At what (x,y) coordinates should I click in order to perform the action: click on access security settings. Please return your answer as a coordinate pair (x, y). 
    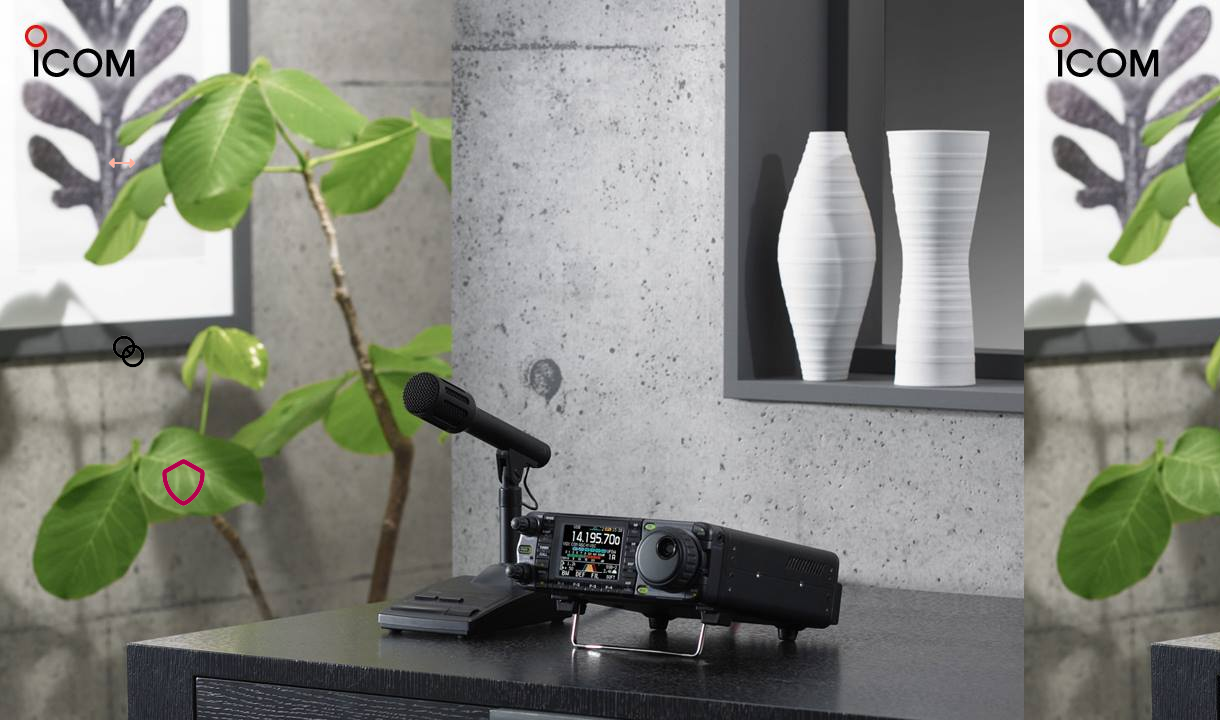
    Looking at the image, I should click on (183, 482).